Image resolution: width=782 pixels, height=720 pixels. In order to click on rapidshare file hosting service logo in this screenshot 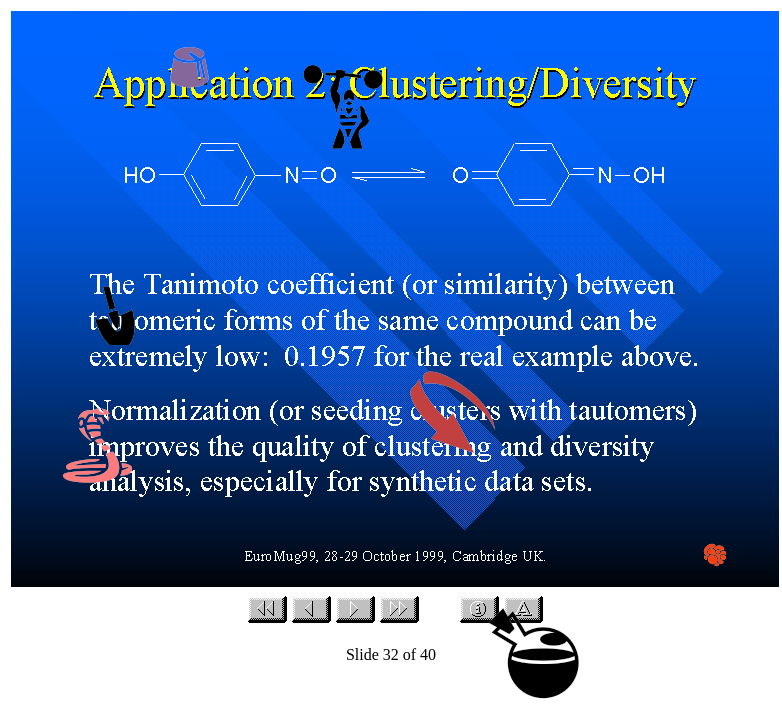, I will do `click(452, 413)`.